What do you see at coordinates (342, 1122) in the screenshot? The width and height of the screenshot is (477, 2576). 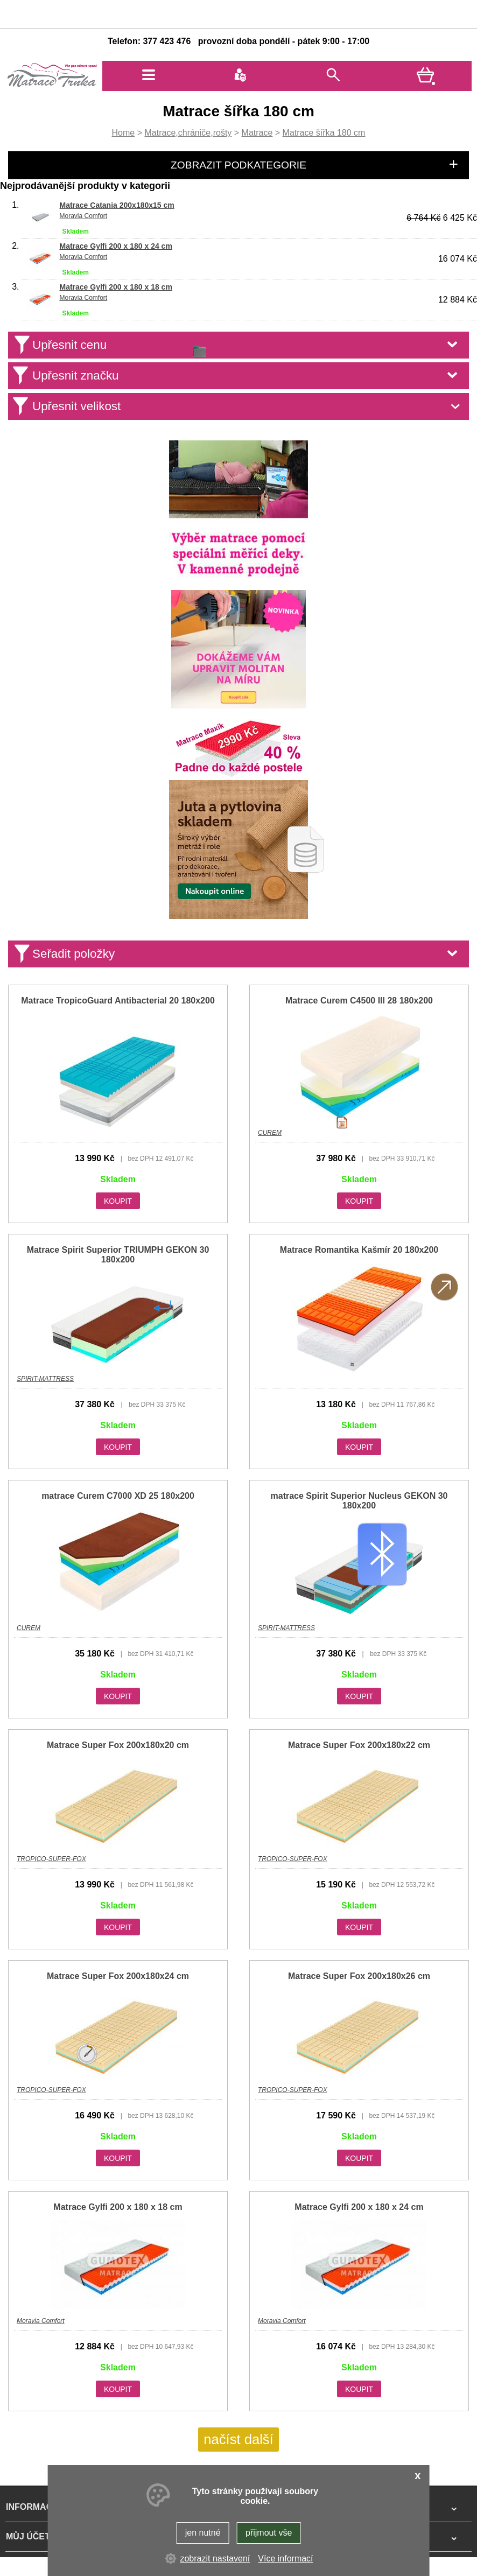 I see `open a presentation file` at bounding box center [342, 1122].